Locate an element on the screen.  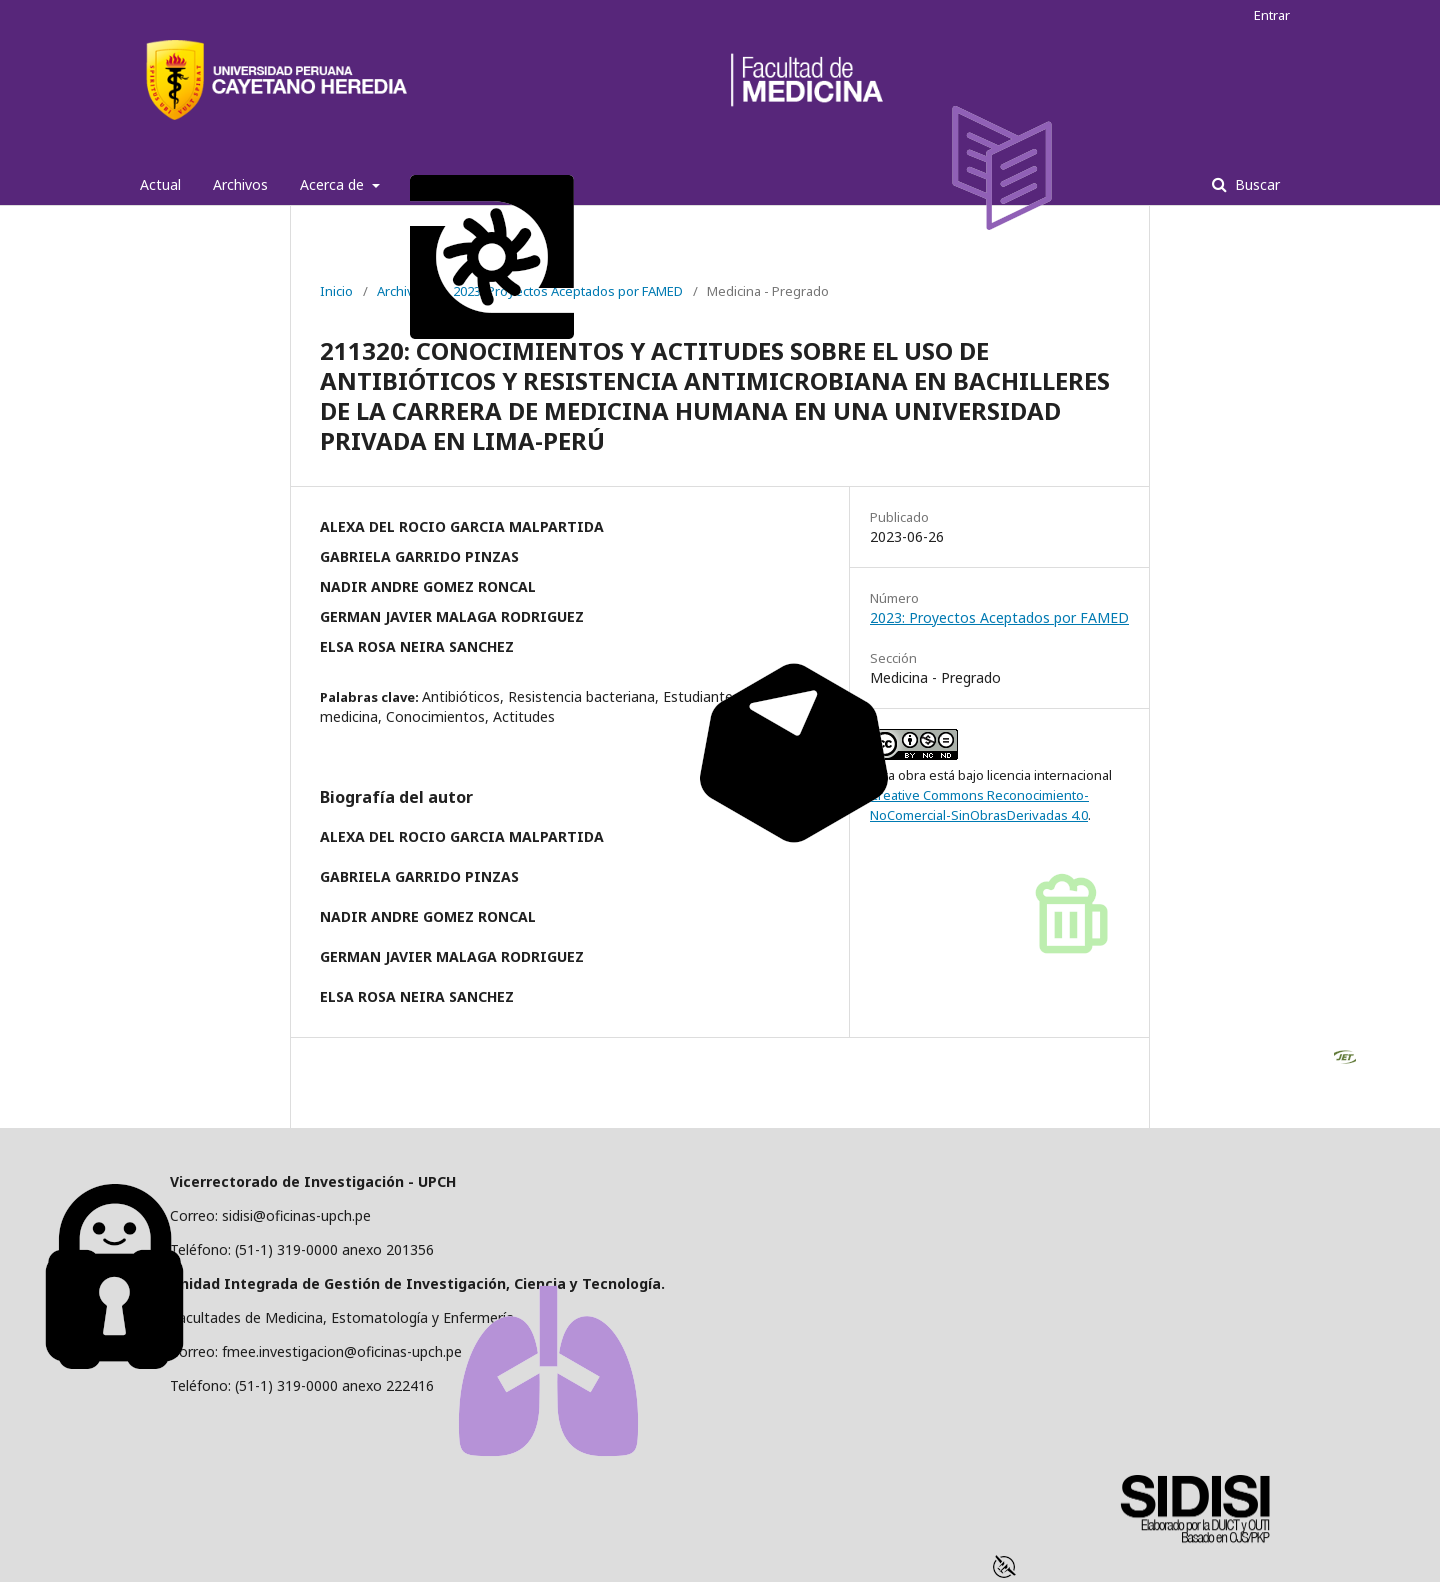
open RunKit node.js playground is located at coordinates (794, 753).